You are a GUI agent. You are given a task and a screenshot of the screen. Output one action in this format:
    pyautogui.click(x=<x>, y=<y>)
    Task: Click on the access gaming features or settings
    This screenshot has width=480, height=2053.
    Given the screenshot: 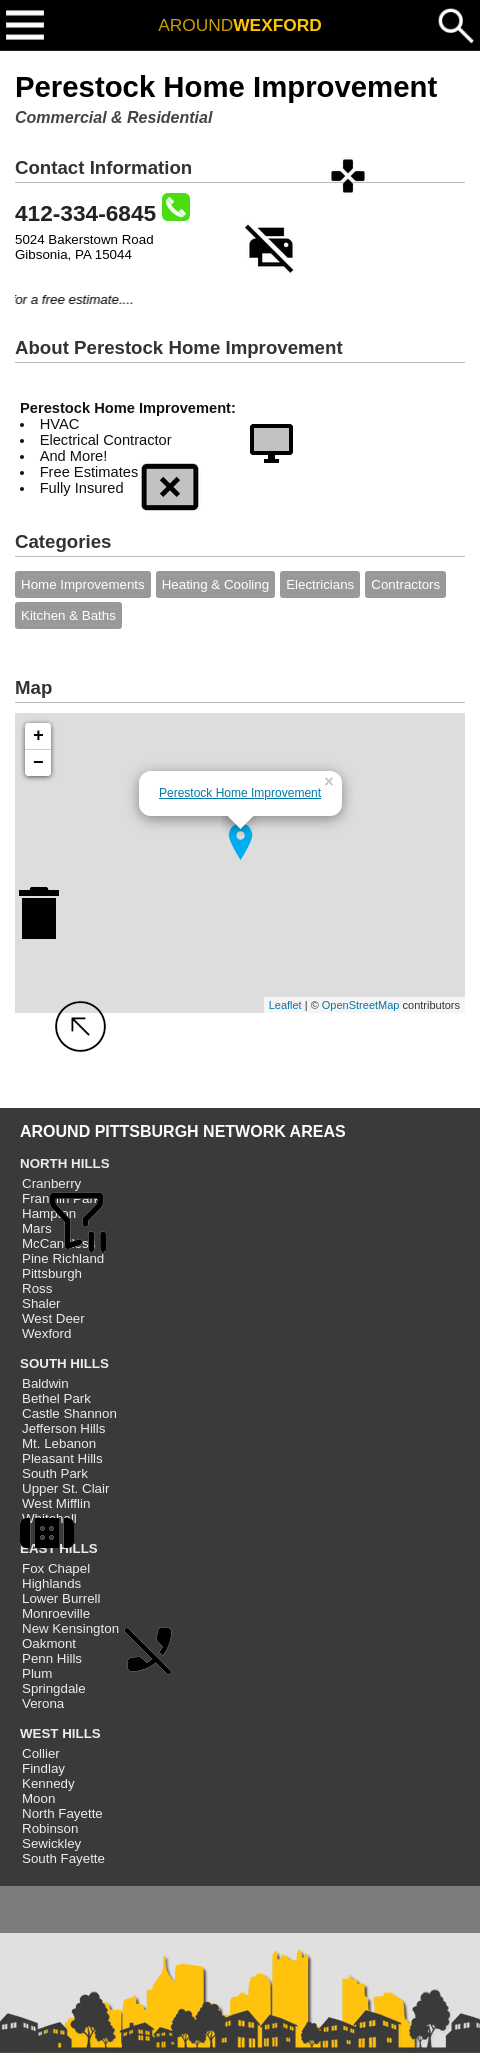 What is the action you would take?
    pyautogui.click(x=348, y=176)
    